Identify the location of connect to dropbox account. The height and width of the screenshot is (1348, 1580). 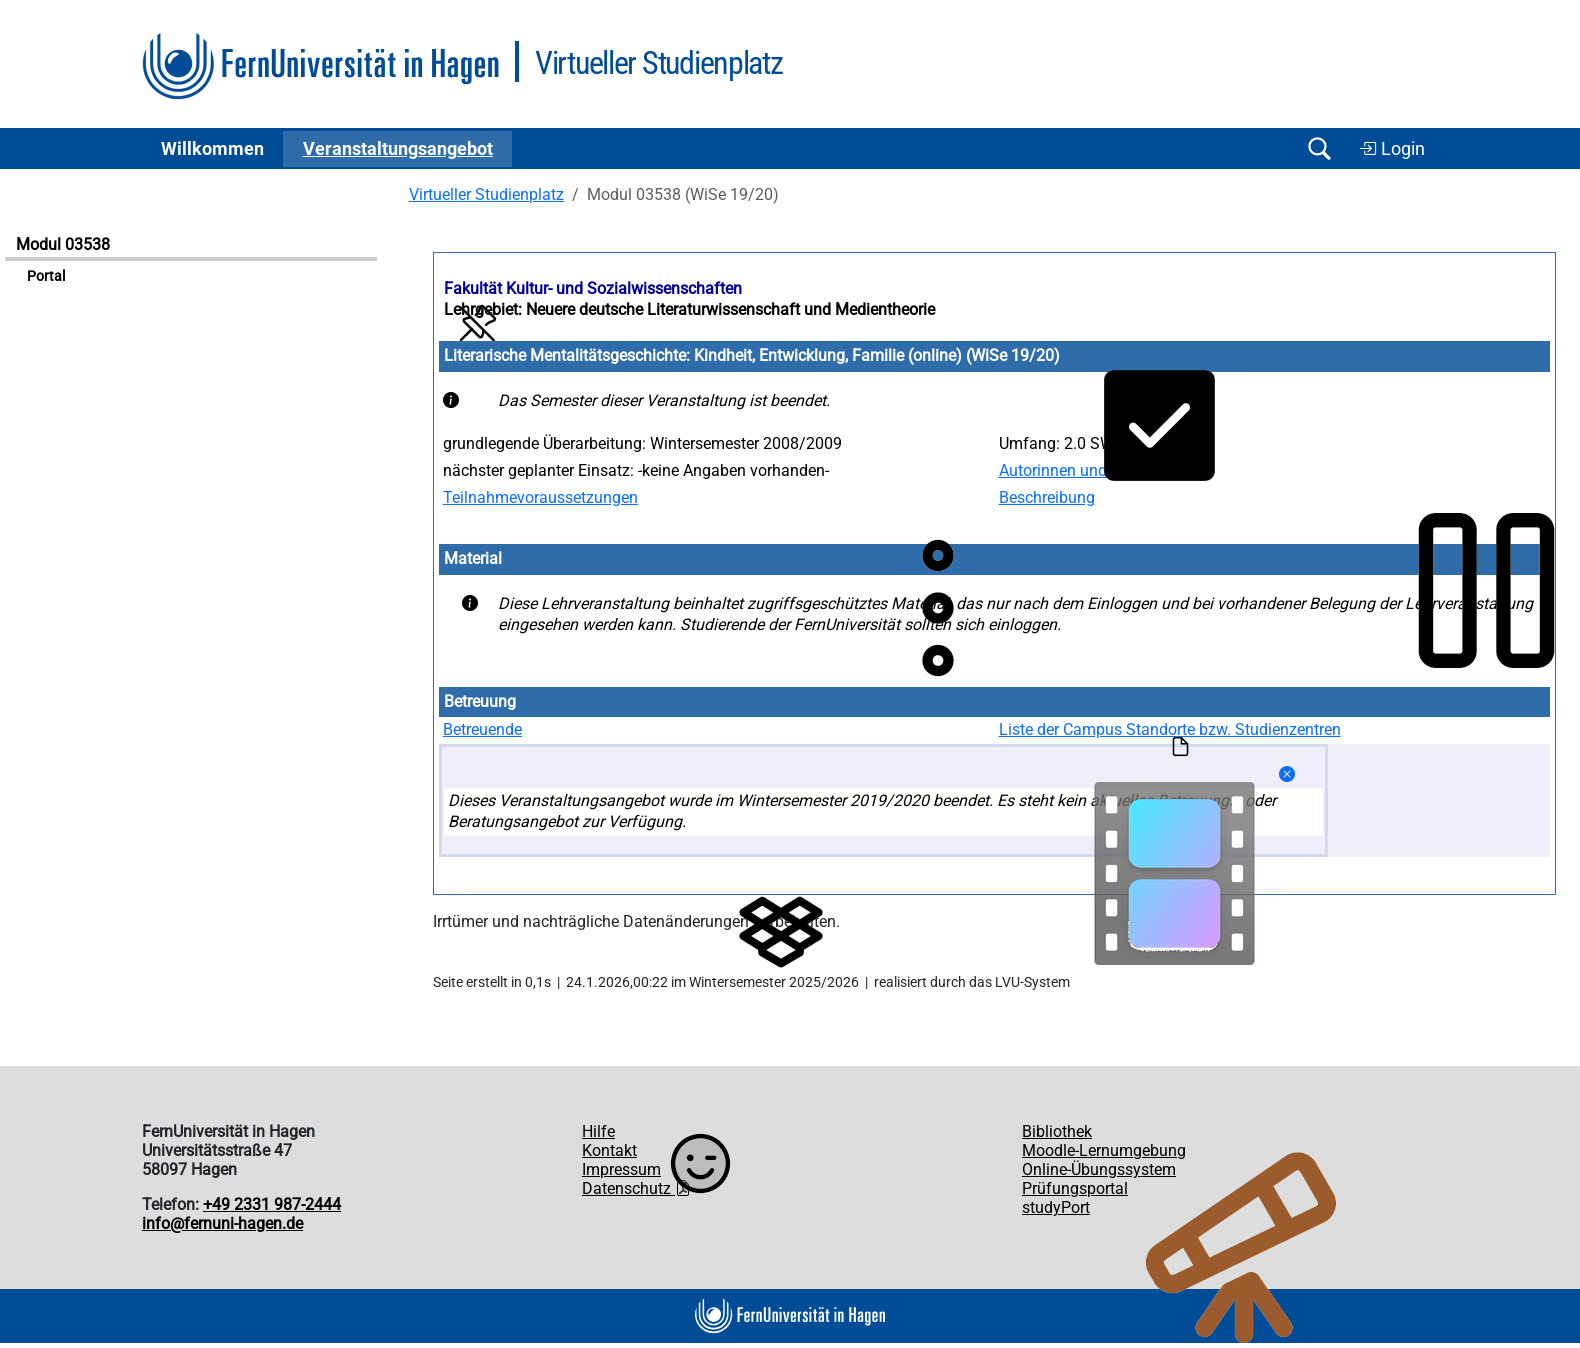
(781, 930).